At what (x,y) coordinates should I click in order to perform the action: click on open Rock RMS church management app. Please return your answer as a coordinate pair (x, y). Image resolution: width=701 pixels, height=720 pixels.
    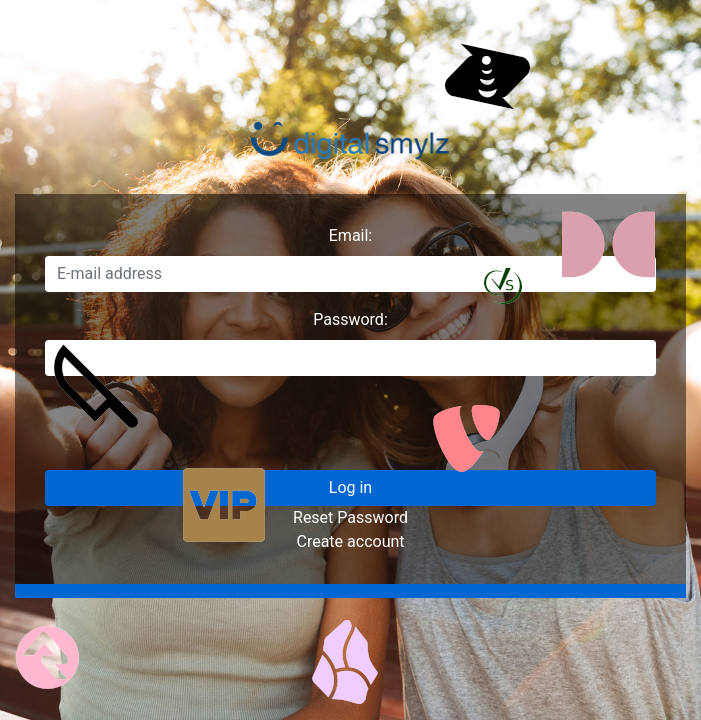
    Looking at the image, I should click on (47, 657).